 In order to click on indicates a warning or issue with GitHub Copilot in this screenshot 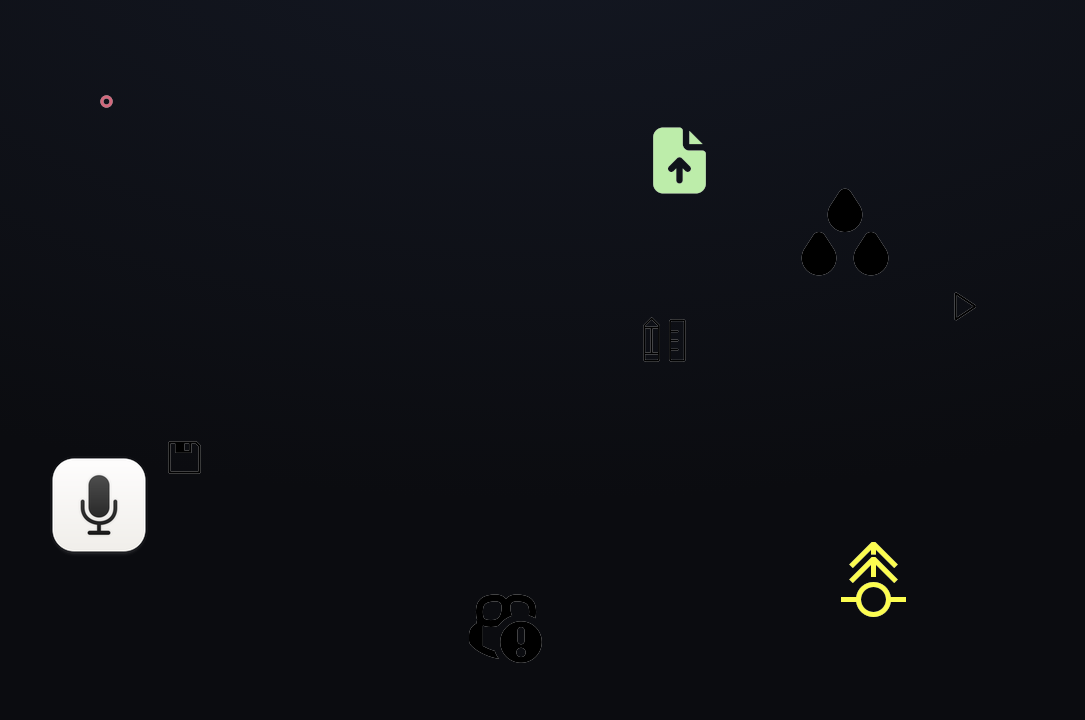, I will do `click(506, 627)`.